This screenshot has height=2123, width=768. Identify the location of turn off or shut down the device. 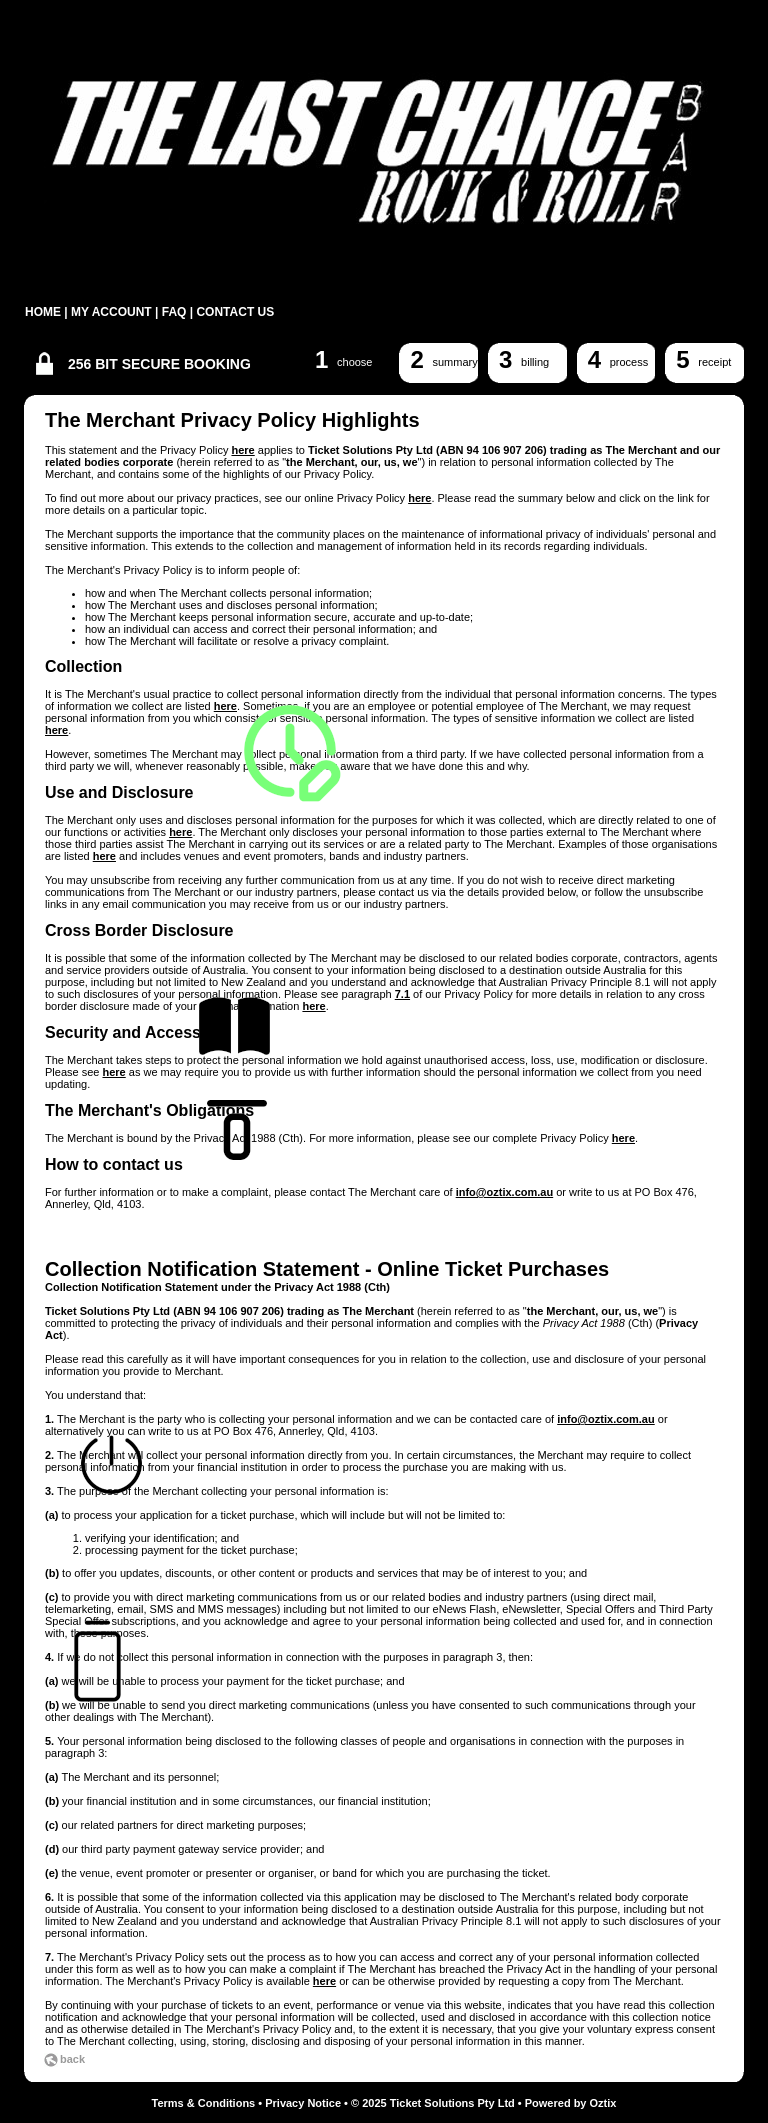
(111, 1463).